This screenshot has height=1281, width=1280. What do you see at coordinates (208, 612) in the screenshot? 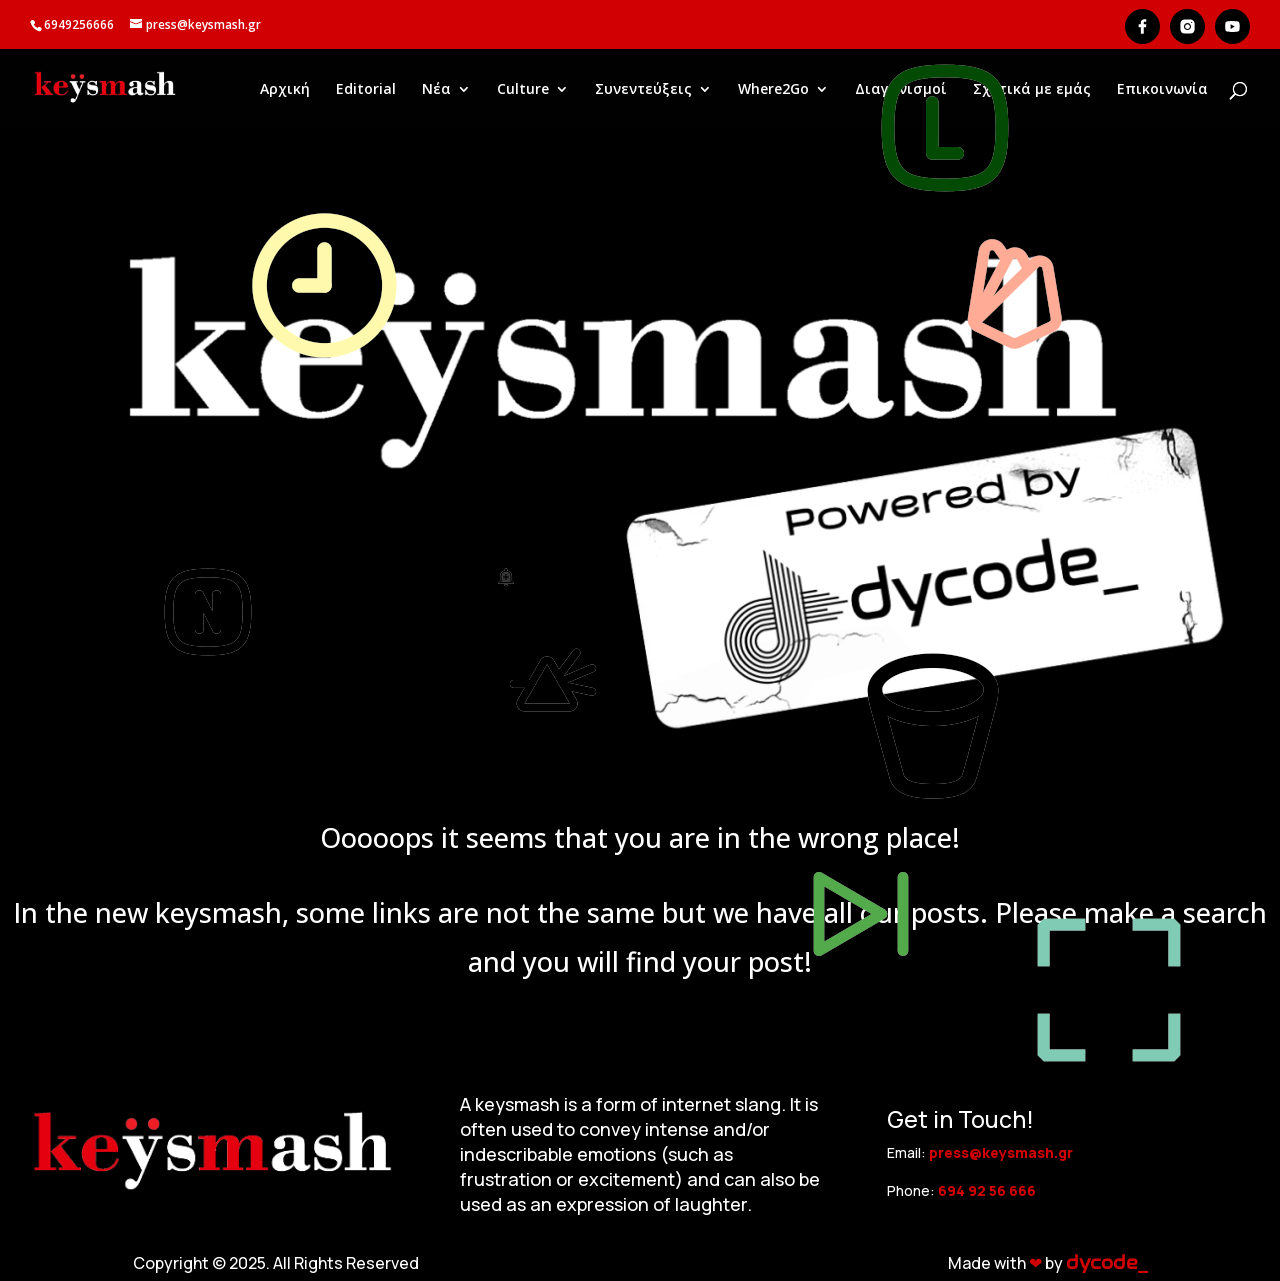
I see `indicates an item starting with the letter "n"` at bounding box center [208, 612].